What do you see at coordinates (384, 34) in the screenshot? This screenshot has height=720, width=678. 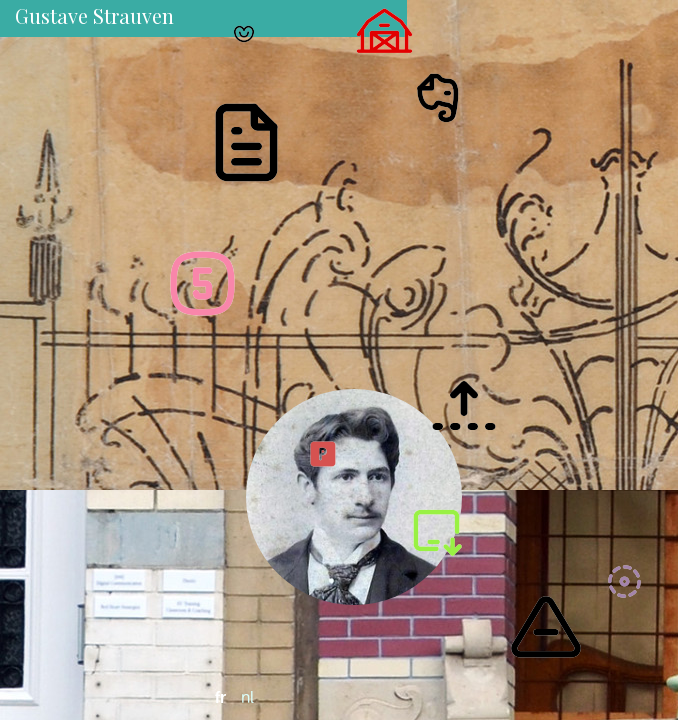 I see `access farm or agricultural settings` at bounding box center [384, 34].